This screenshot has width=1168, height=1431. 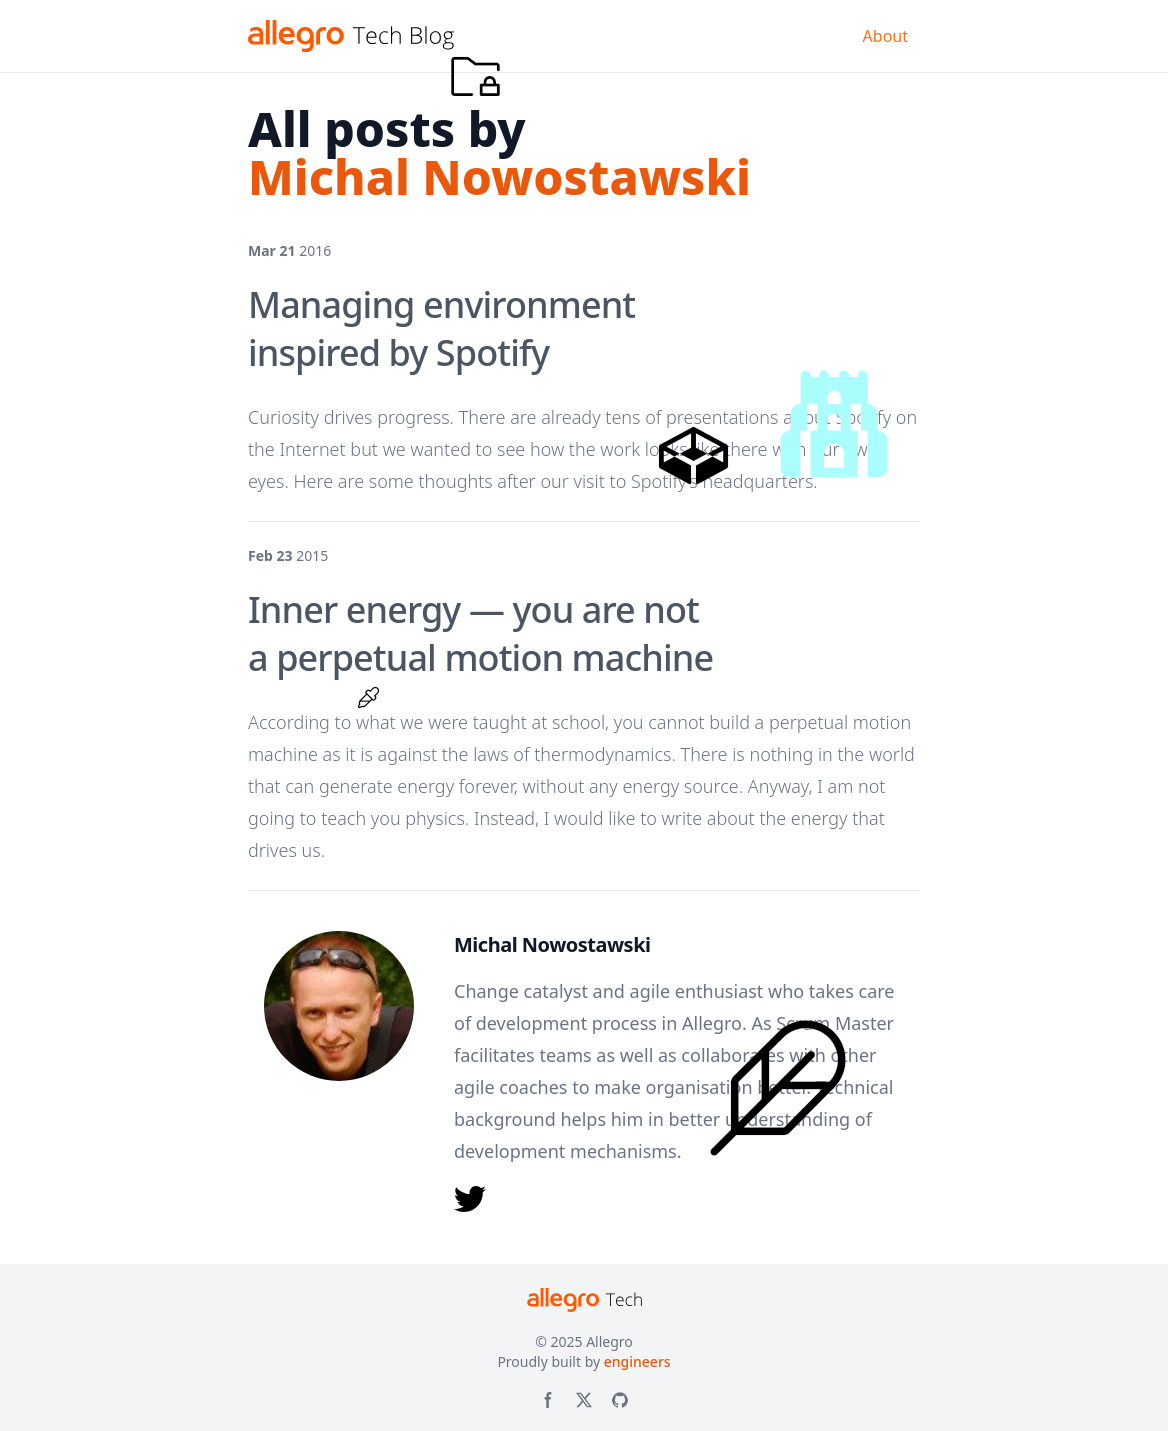 What do you see at coordinates (368, 697) in the screenshot?
I see `pick a color from the screen` at bounding box center [368, 697].